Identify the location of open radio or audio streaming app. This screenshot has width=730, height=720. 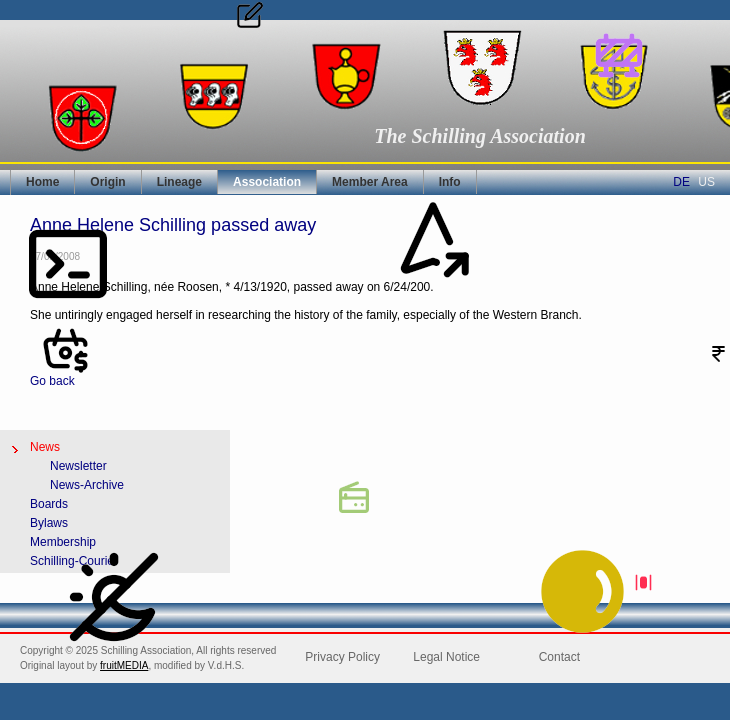
(354, 498).